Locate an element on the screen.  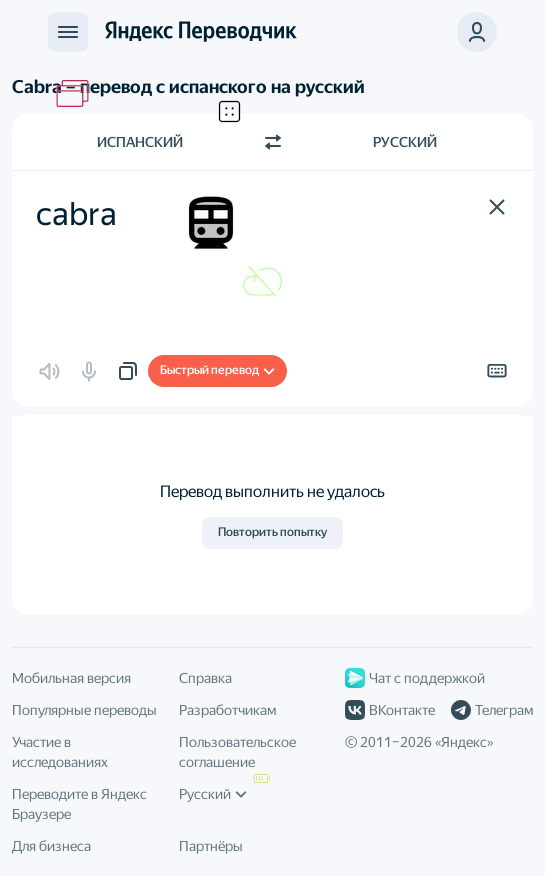
indicates battery is well charged is located at coordinates (261, 778).